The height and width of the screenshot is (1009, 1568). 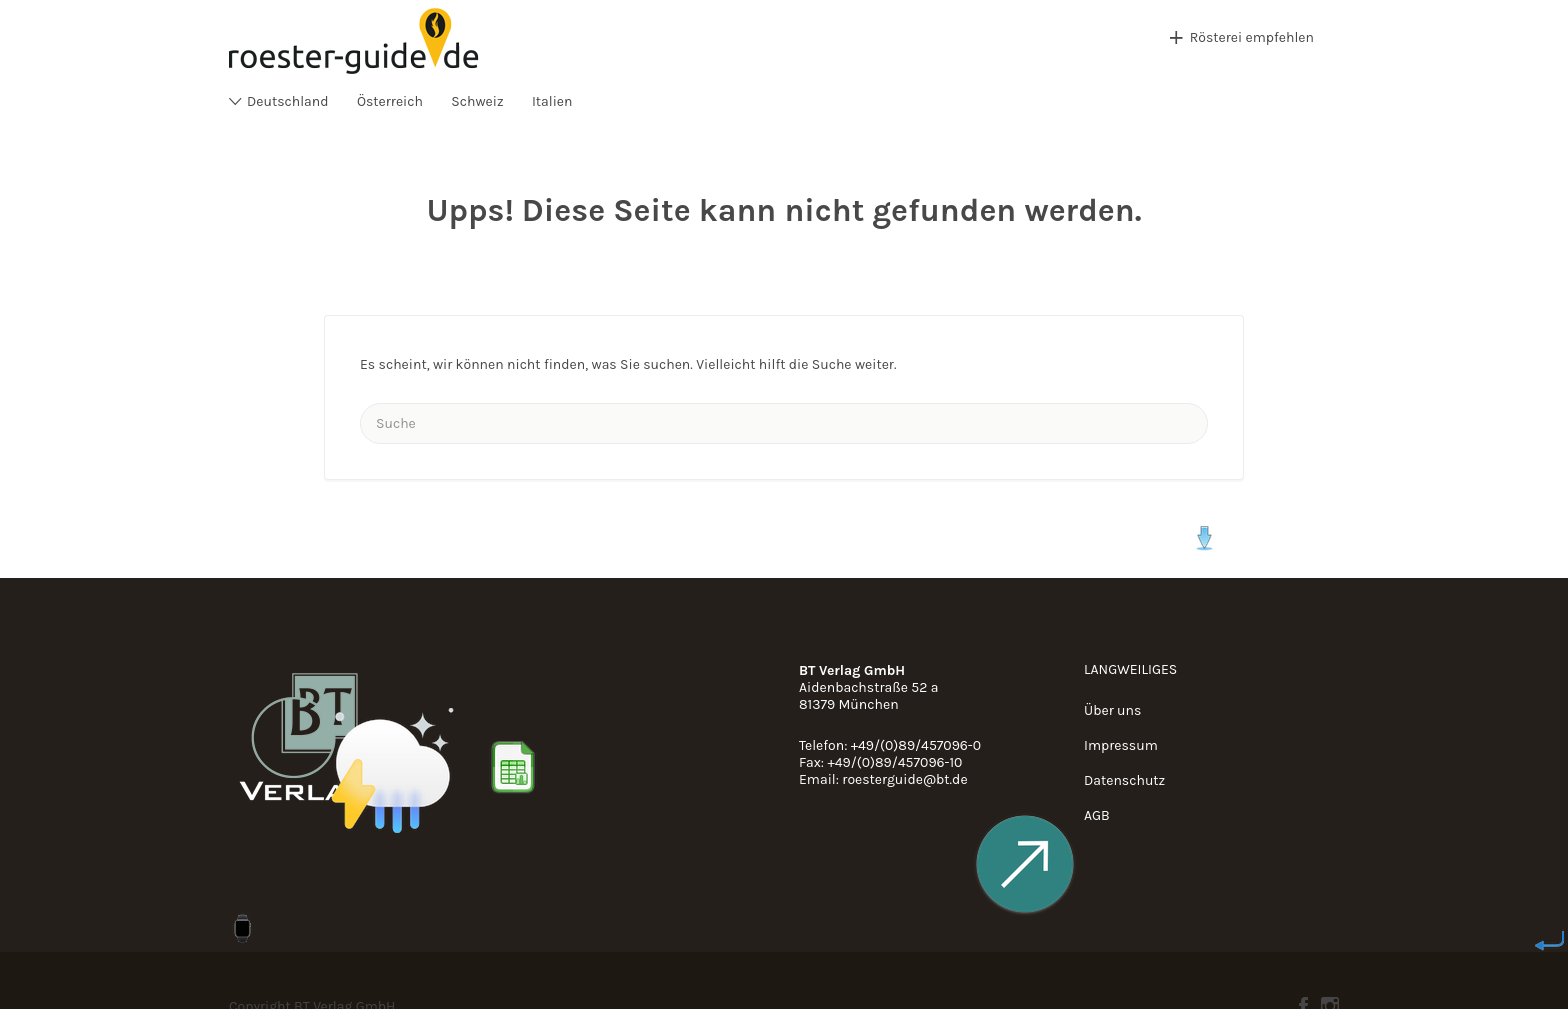 What do you see at coordinates (392, 770) in the screenshot?
I see `indicates nighttime thunderstorm conditions` at bounding box center [392, 770].